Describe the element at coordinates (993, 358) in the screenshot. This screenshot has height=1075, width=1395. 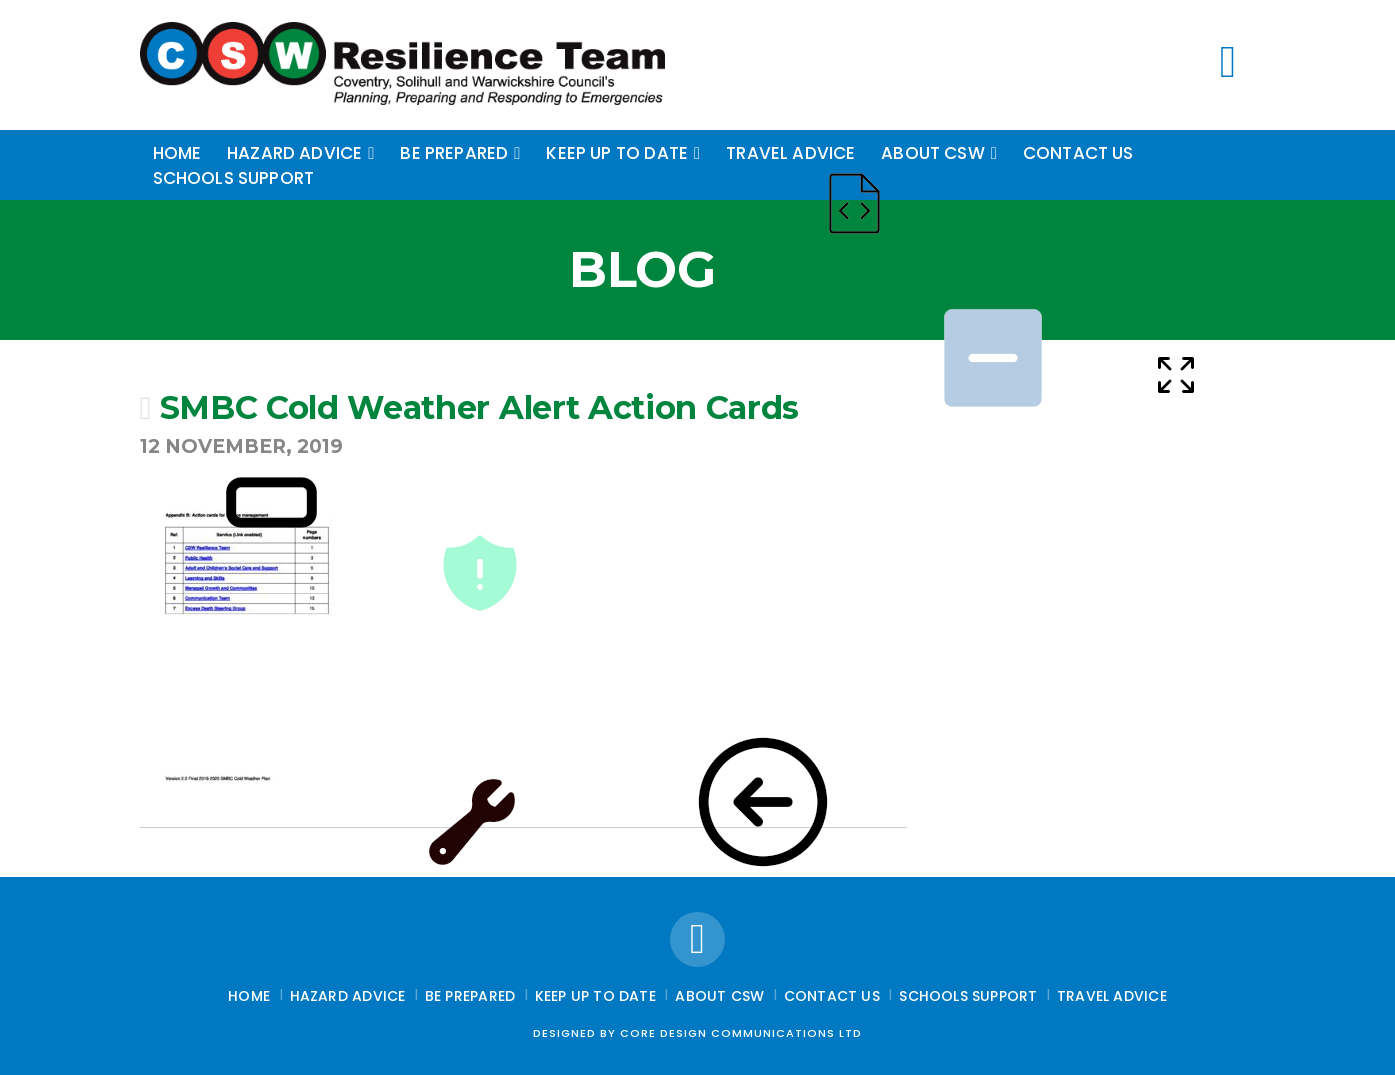
I see `collapse or minimize a section` at that location.